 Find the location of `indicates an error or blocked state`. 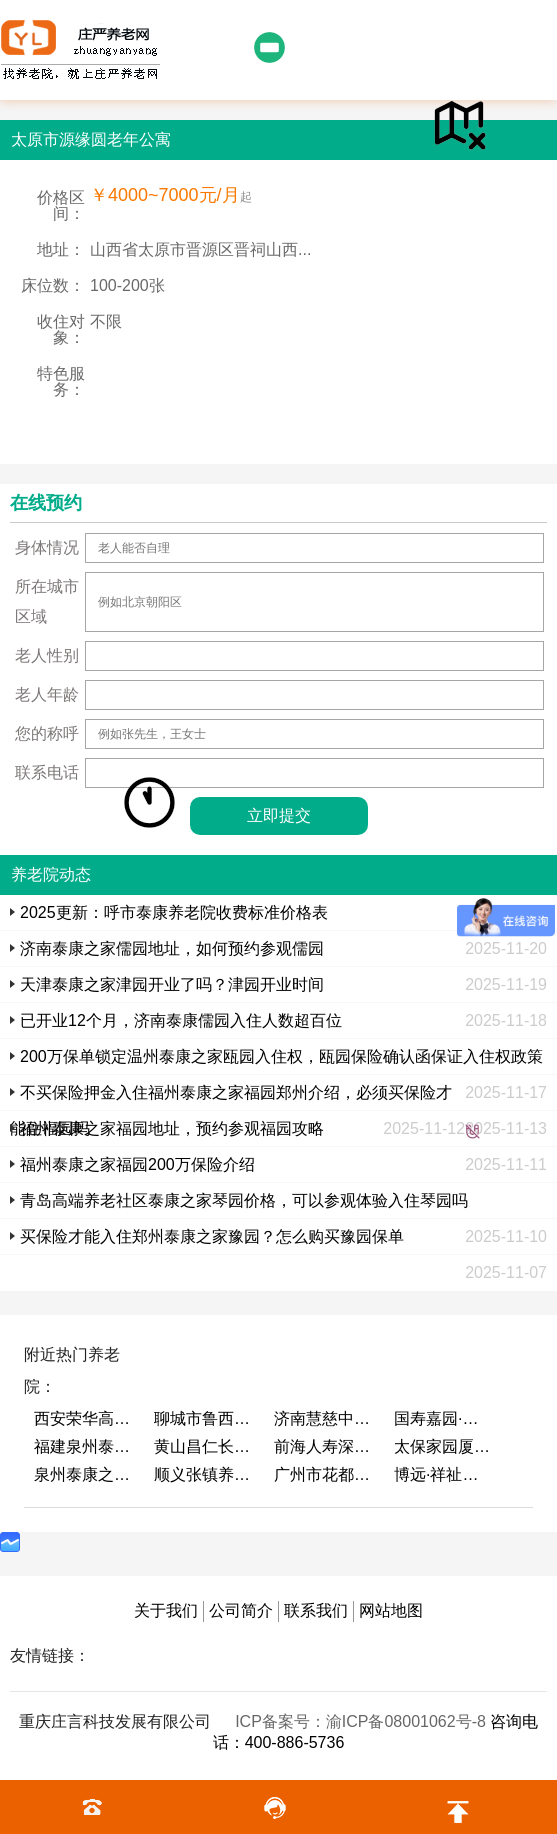

indicates an error or blocked state is located at coordinates (269, 47).